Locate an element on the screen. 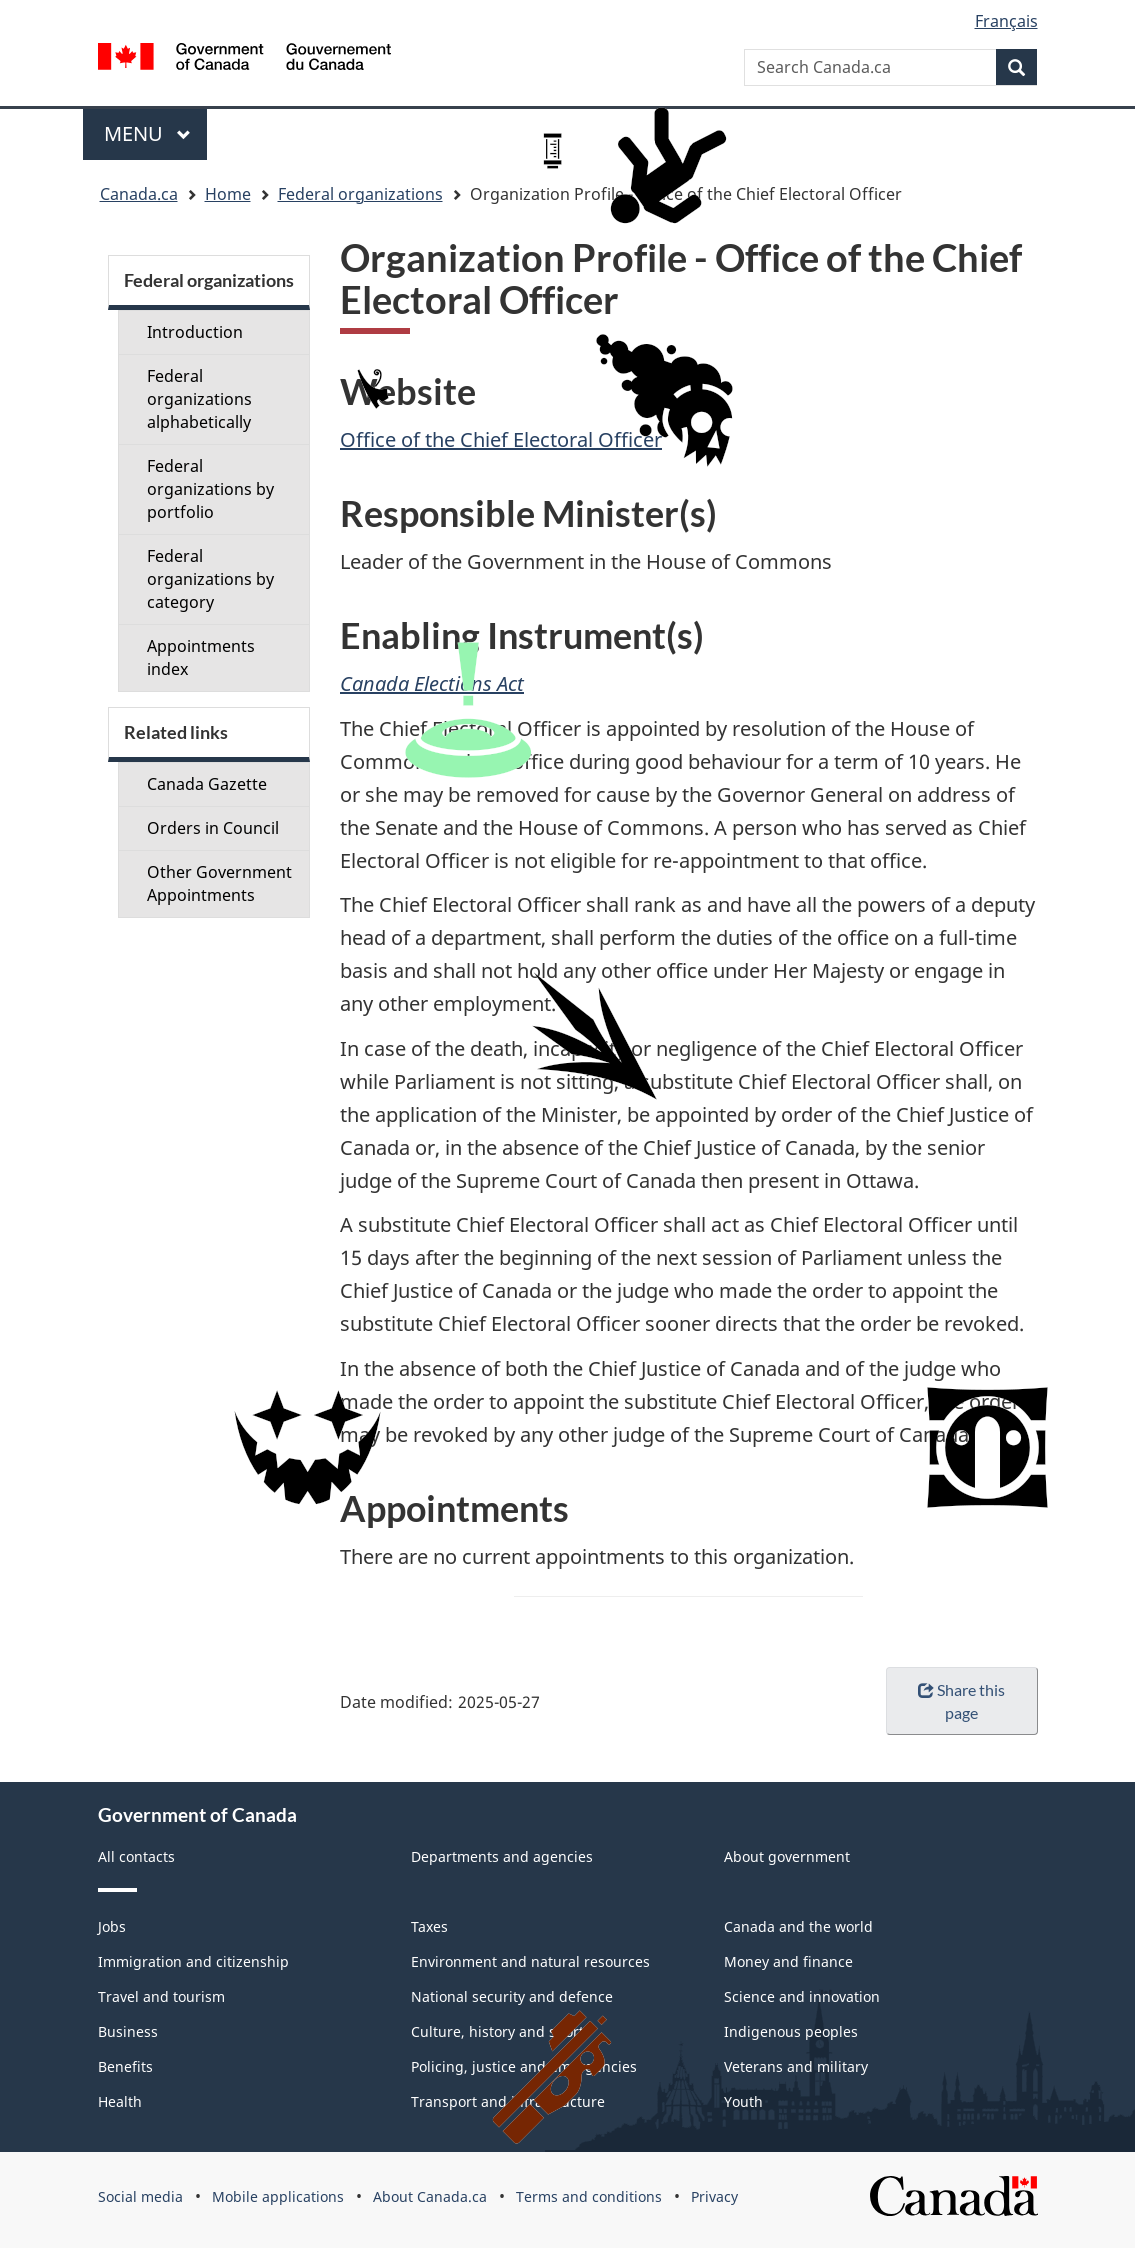  equip or select paper arrows as ammunition is located at coordinates (593, 1035).